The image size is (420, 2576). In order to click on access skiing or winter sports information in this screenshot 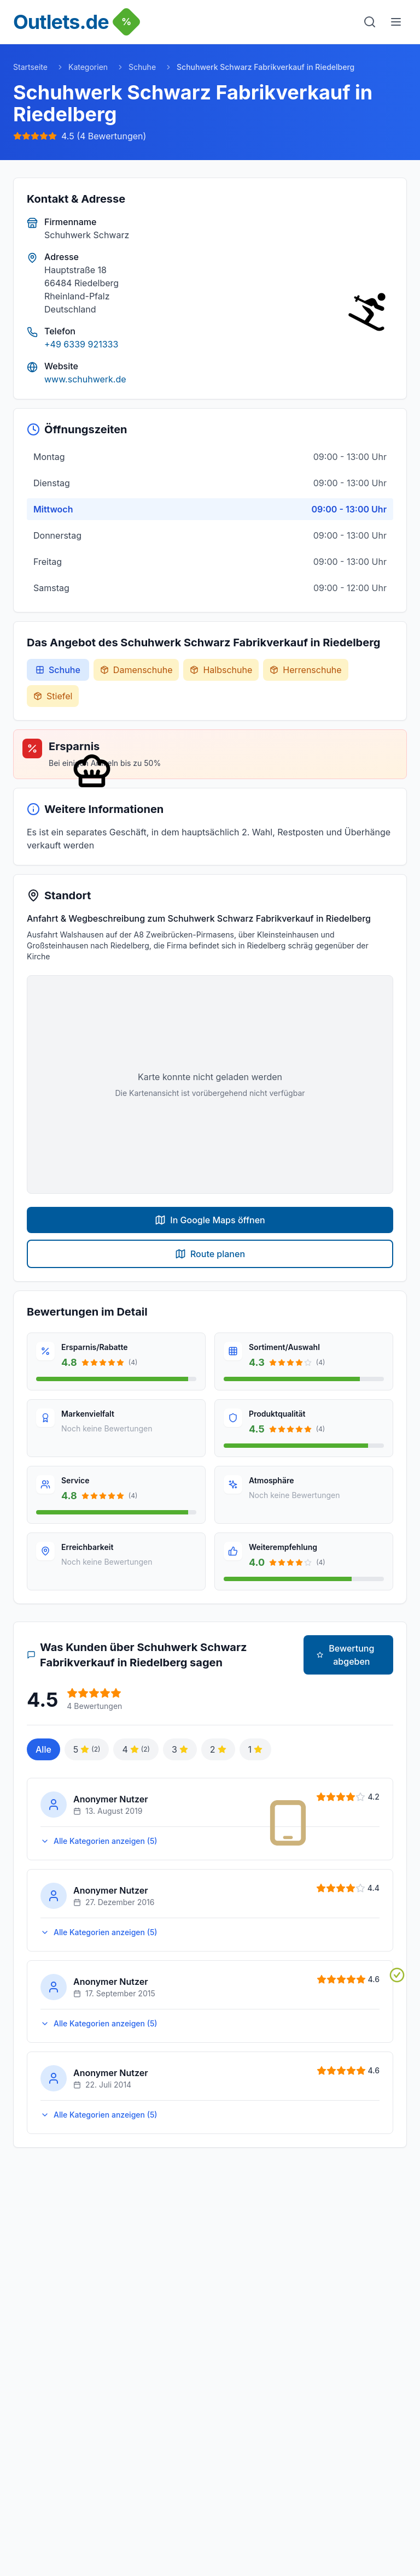, I will do `click(369, 311)`.